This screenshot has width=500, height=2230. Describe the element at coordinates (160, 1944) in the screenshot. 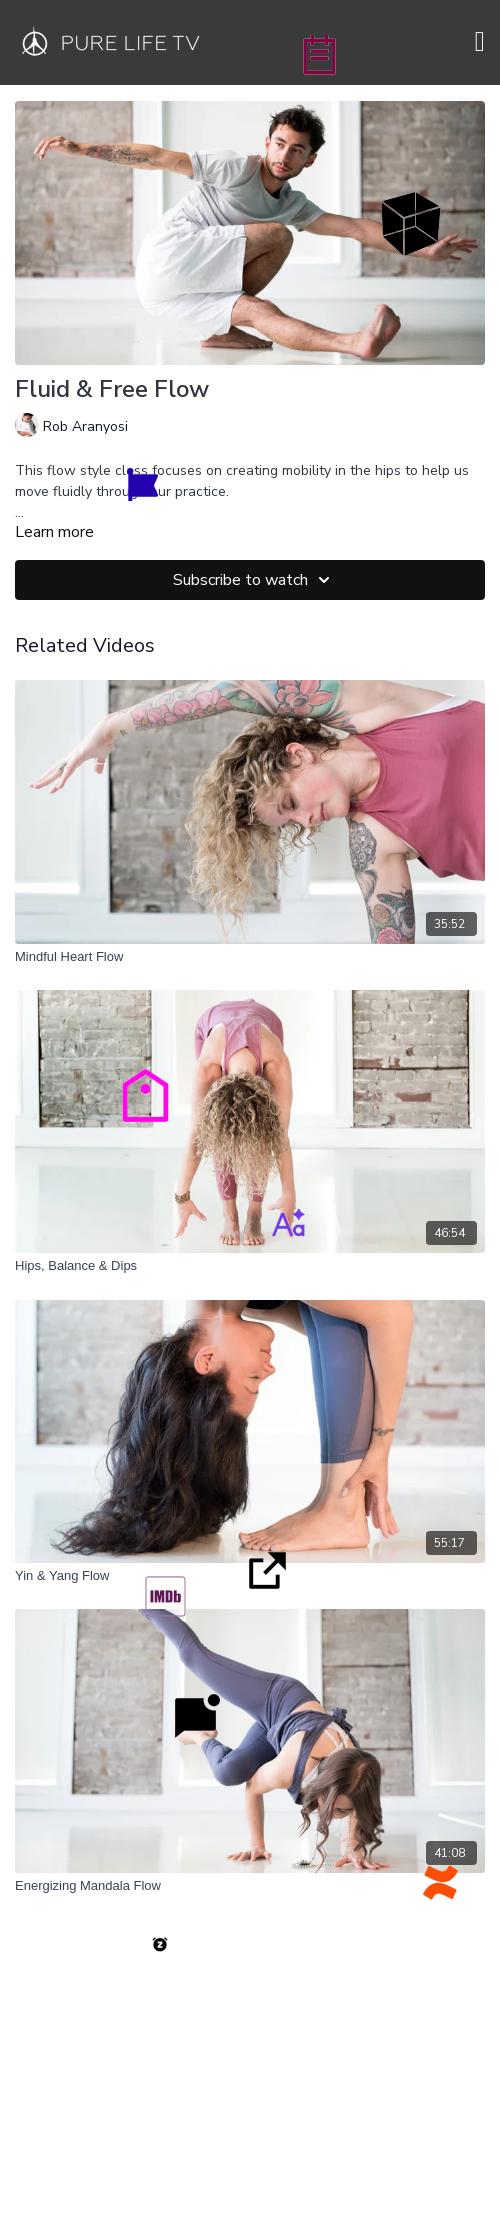

I see `snooze an active alarm` at that location.